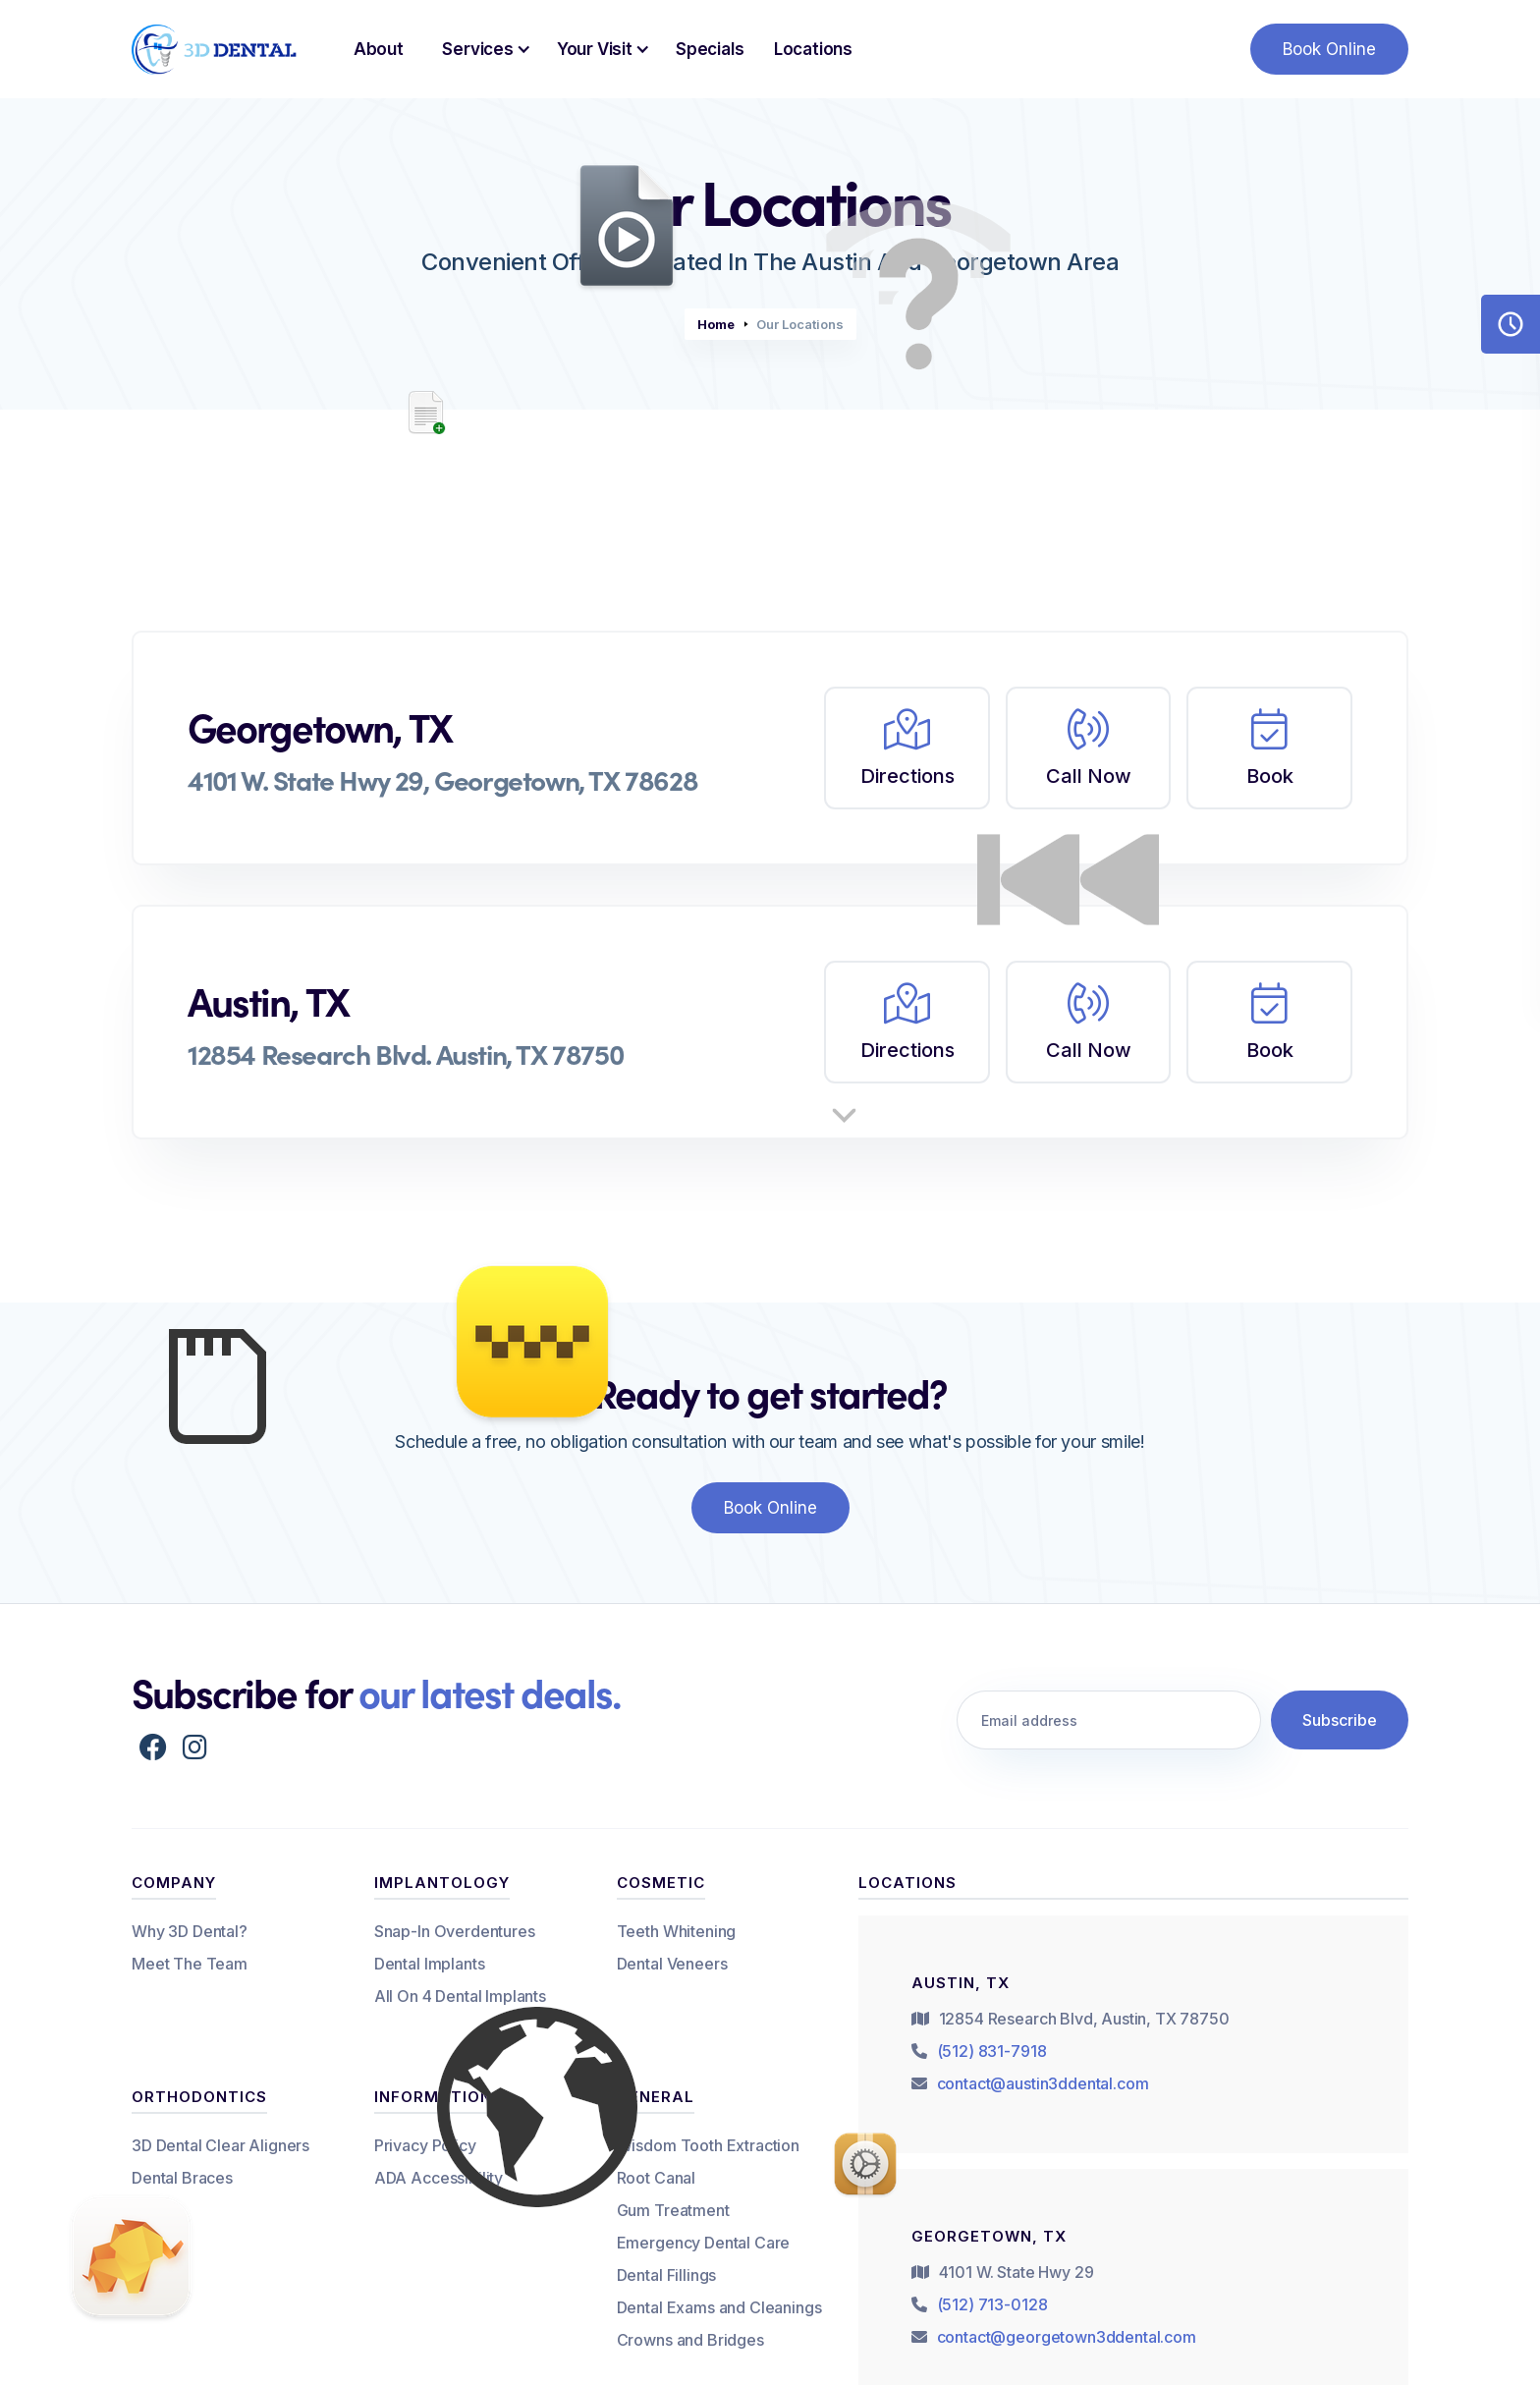 The height and width of the screenshot is (2385, 1540). I want to click on access removable storage device, so click(213, 1382).